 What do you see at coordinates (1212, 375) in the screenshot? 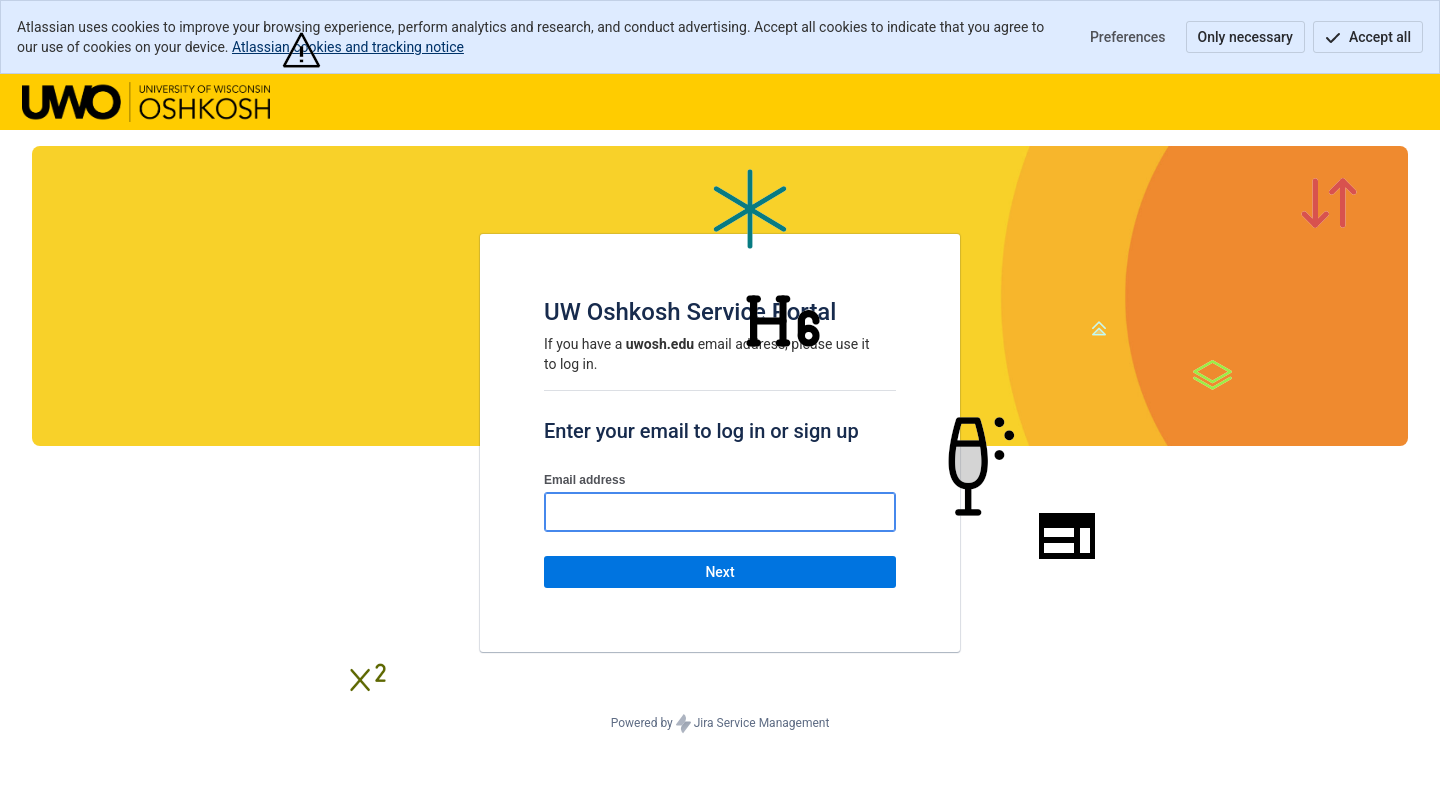
I see `view layers or stacked content` at bounding box center [1212, 375].